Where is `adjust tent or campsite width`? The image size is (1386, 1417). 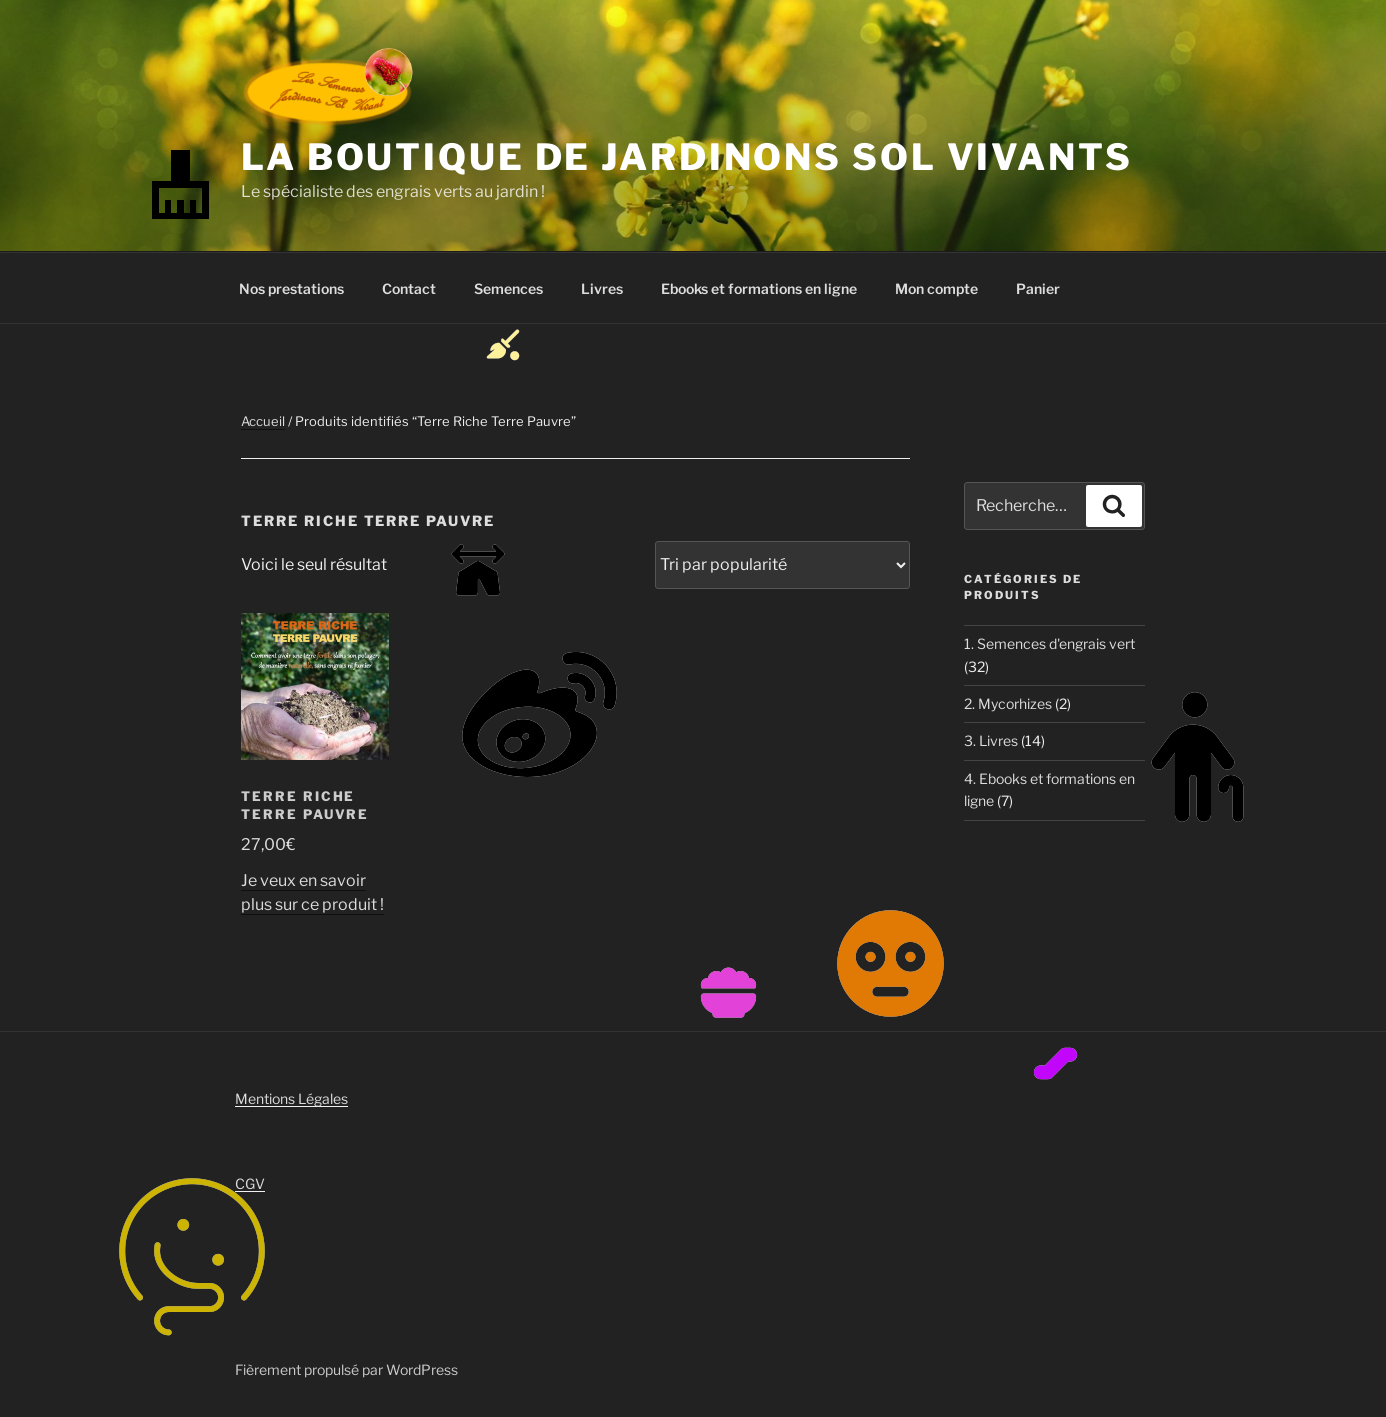
adjust tent or campsite width is located at coordinates (478, 570).